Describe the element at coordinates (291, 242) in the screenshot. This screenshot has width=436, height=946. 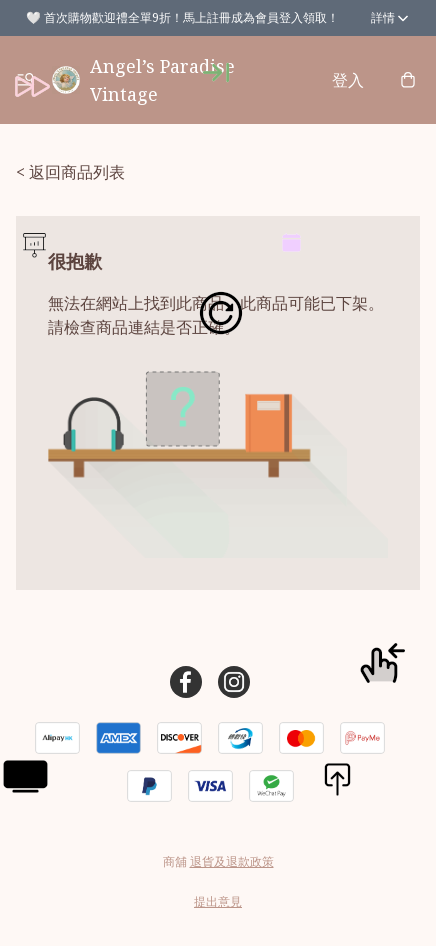
I see `view calendar with no events scheduled` at that location.